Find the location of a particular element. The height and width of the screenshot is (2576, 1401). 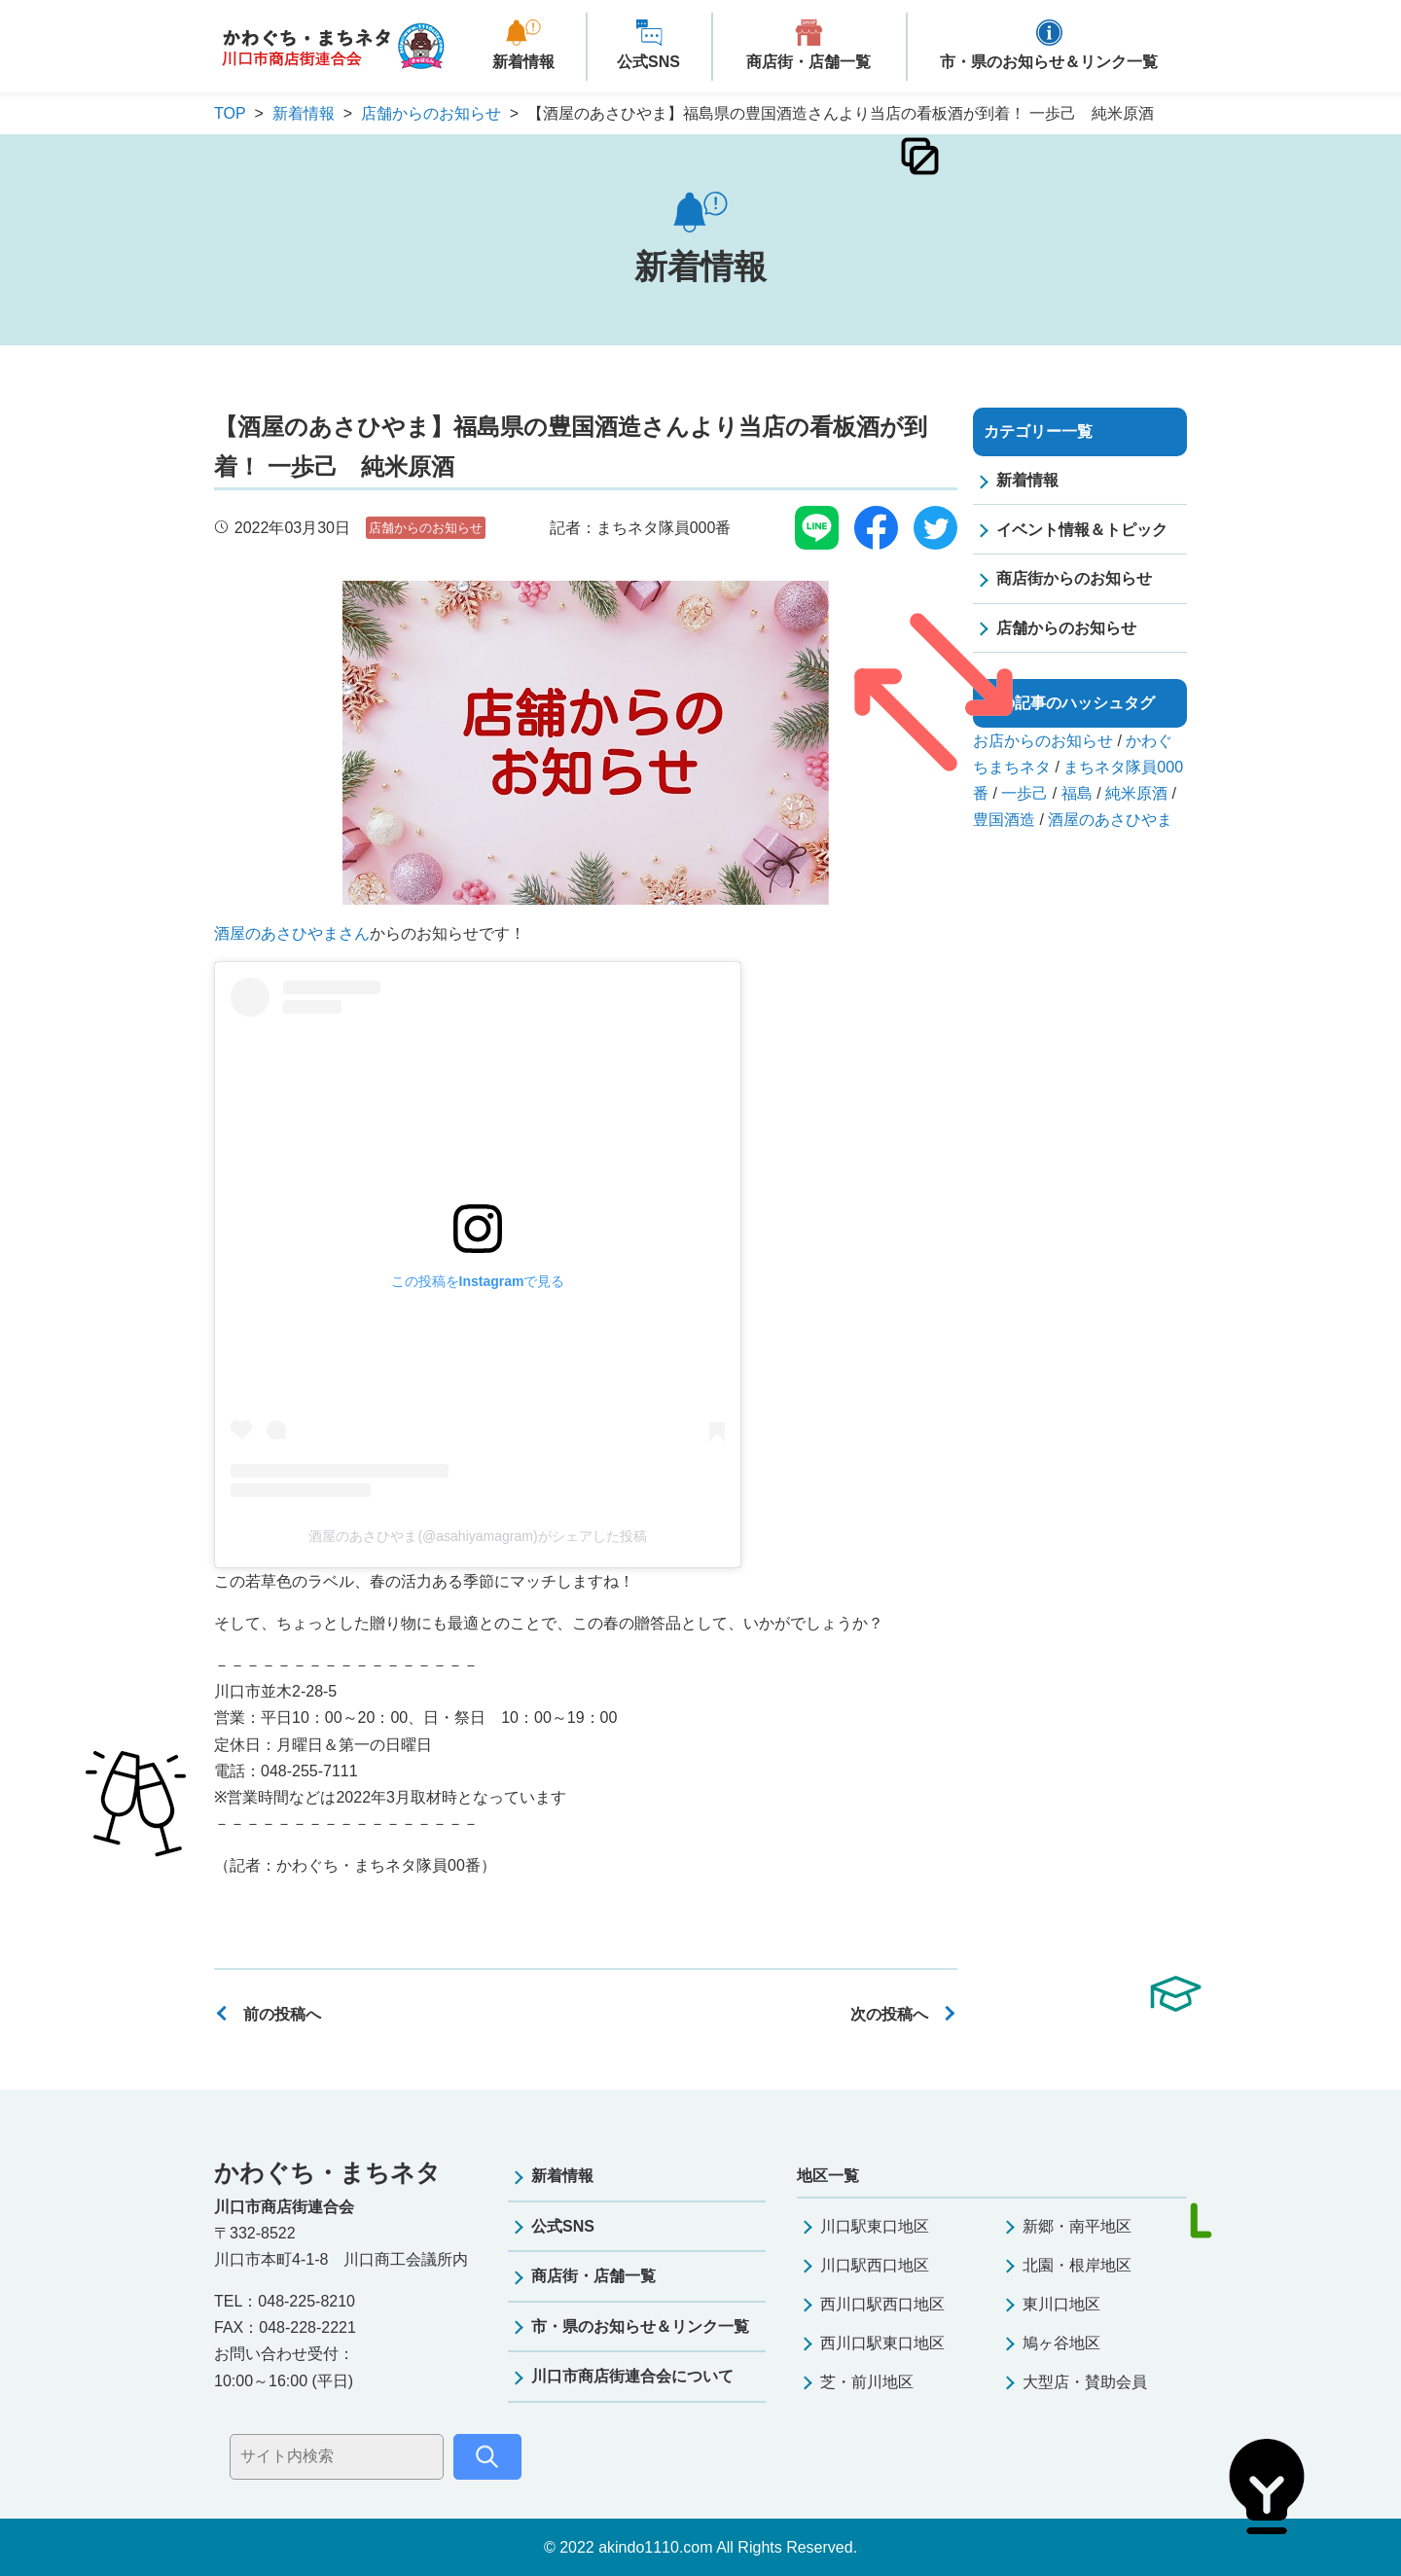

access tips or helpful suggestions is located at coordinates (1267, 2487).